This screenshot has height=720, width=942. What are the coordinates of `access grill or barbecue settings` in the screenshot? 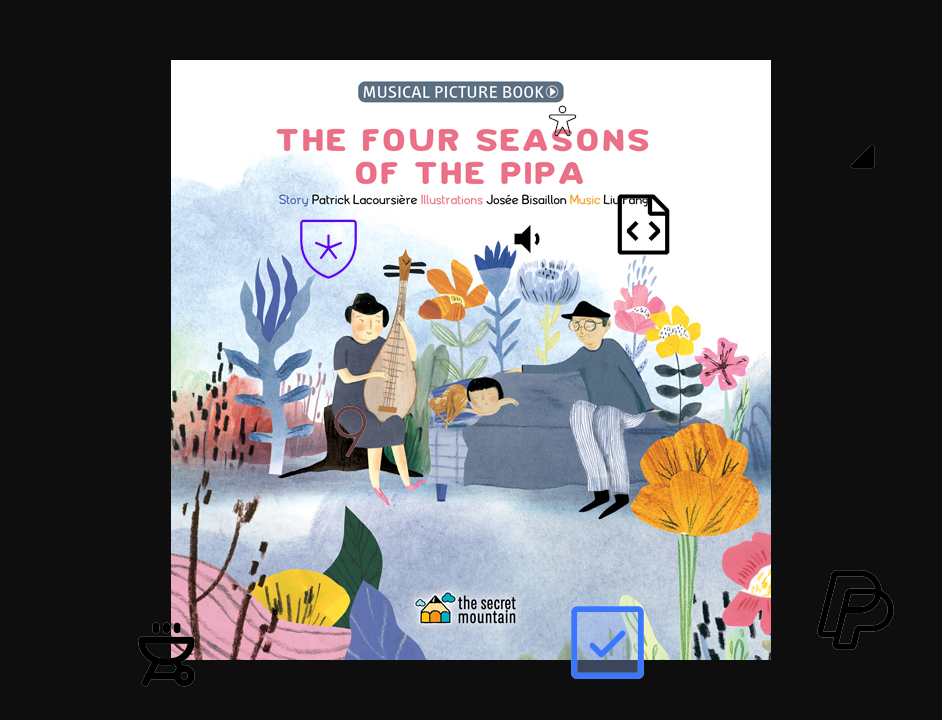 It's located at (166, 654).